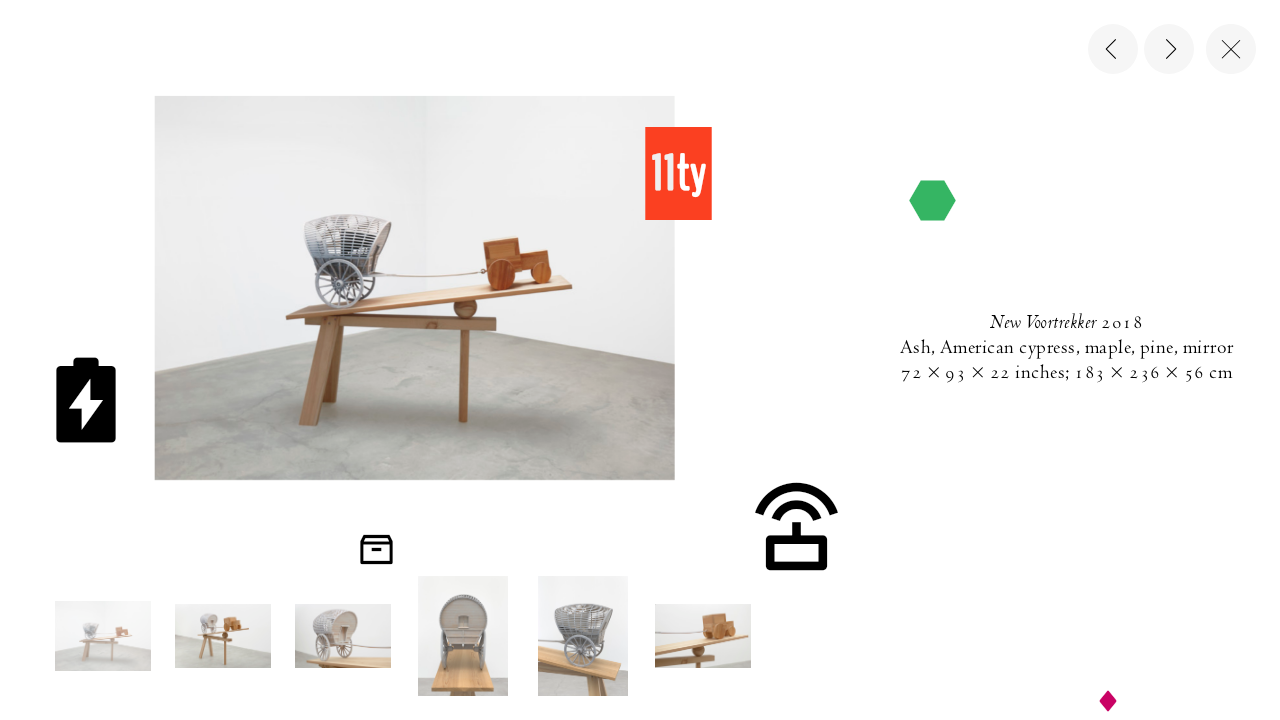  What do you see at coordinates (932, 200) in the screenshot?
I see `generic shape or placeholder icon` at bounding box center [932, 200].